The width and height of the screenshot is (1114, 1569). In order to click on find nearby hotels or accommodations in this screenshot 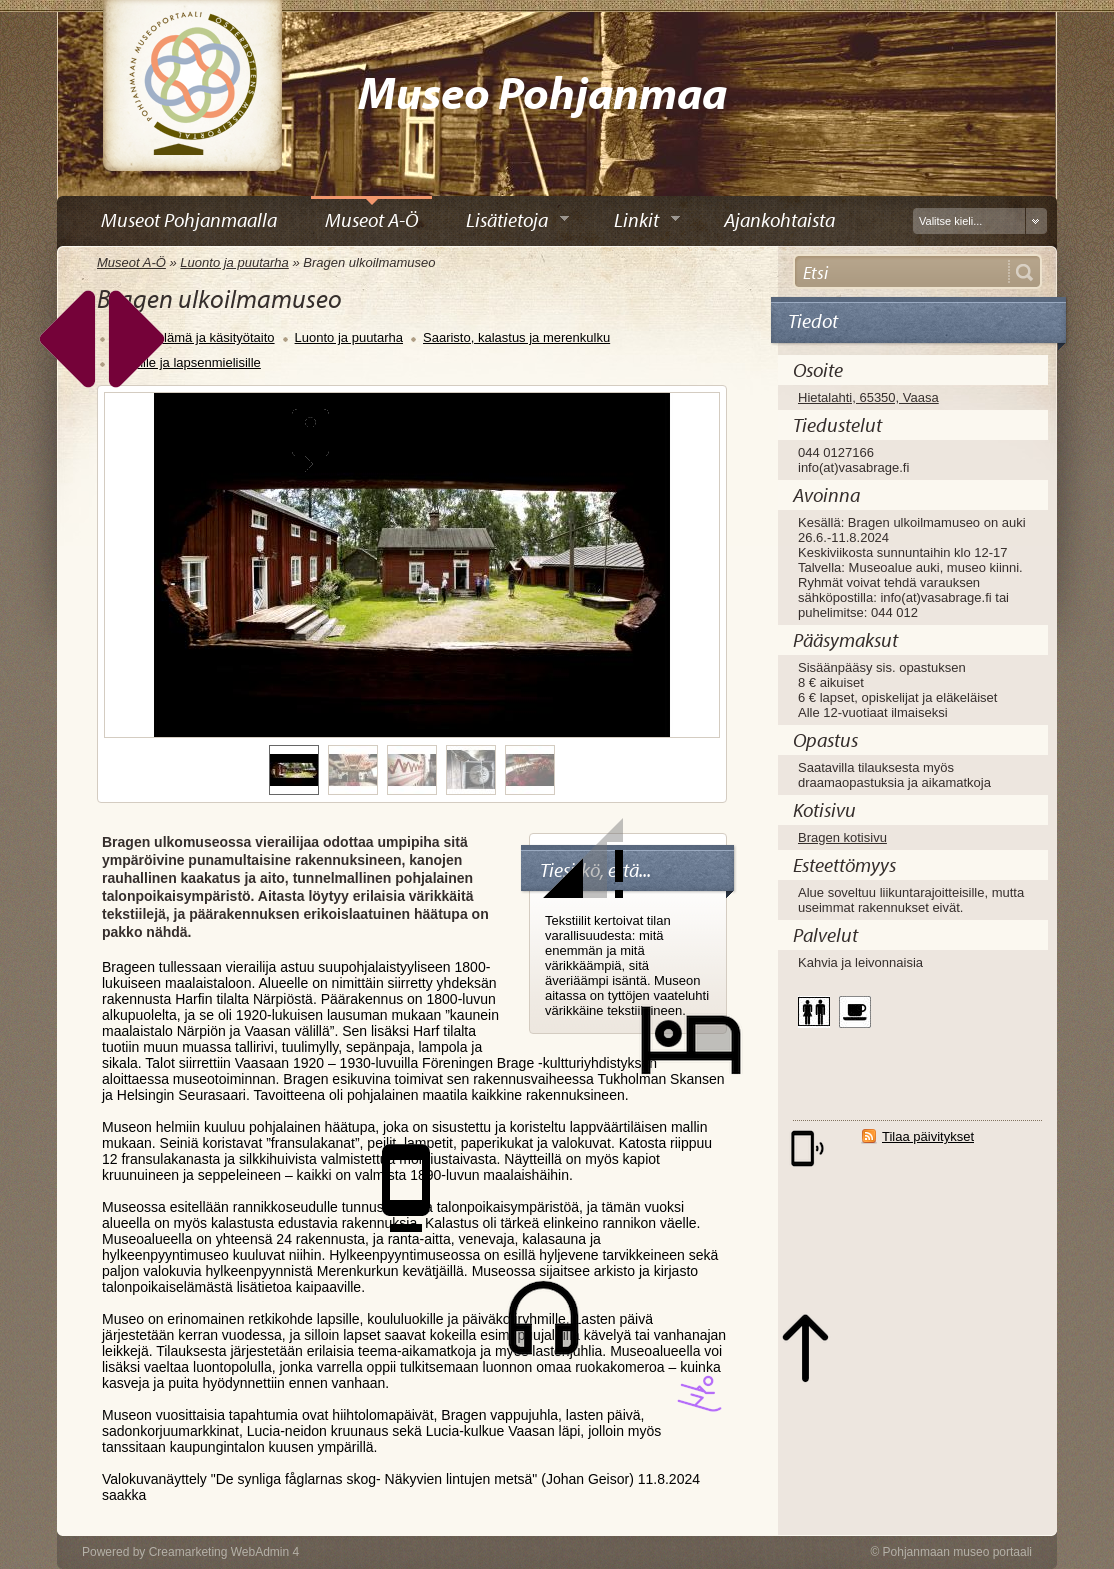, I will do `click(691, 1038)`.